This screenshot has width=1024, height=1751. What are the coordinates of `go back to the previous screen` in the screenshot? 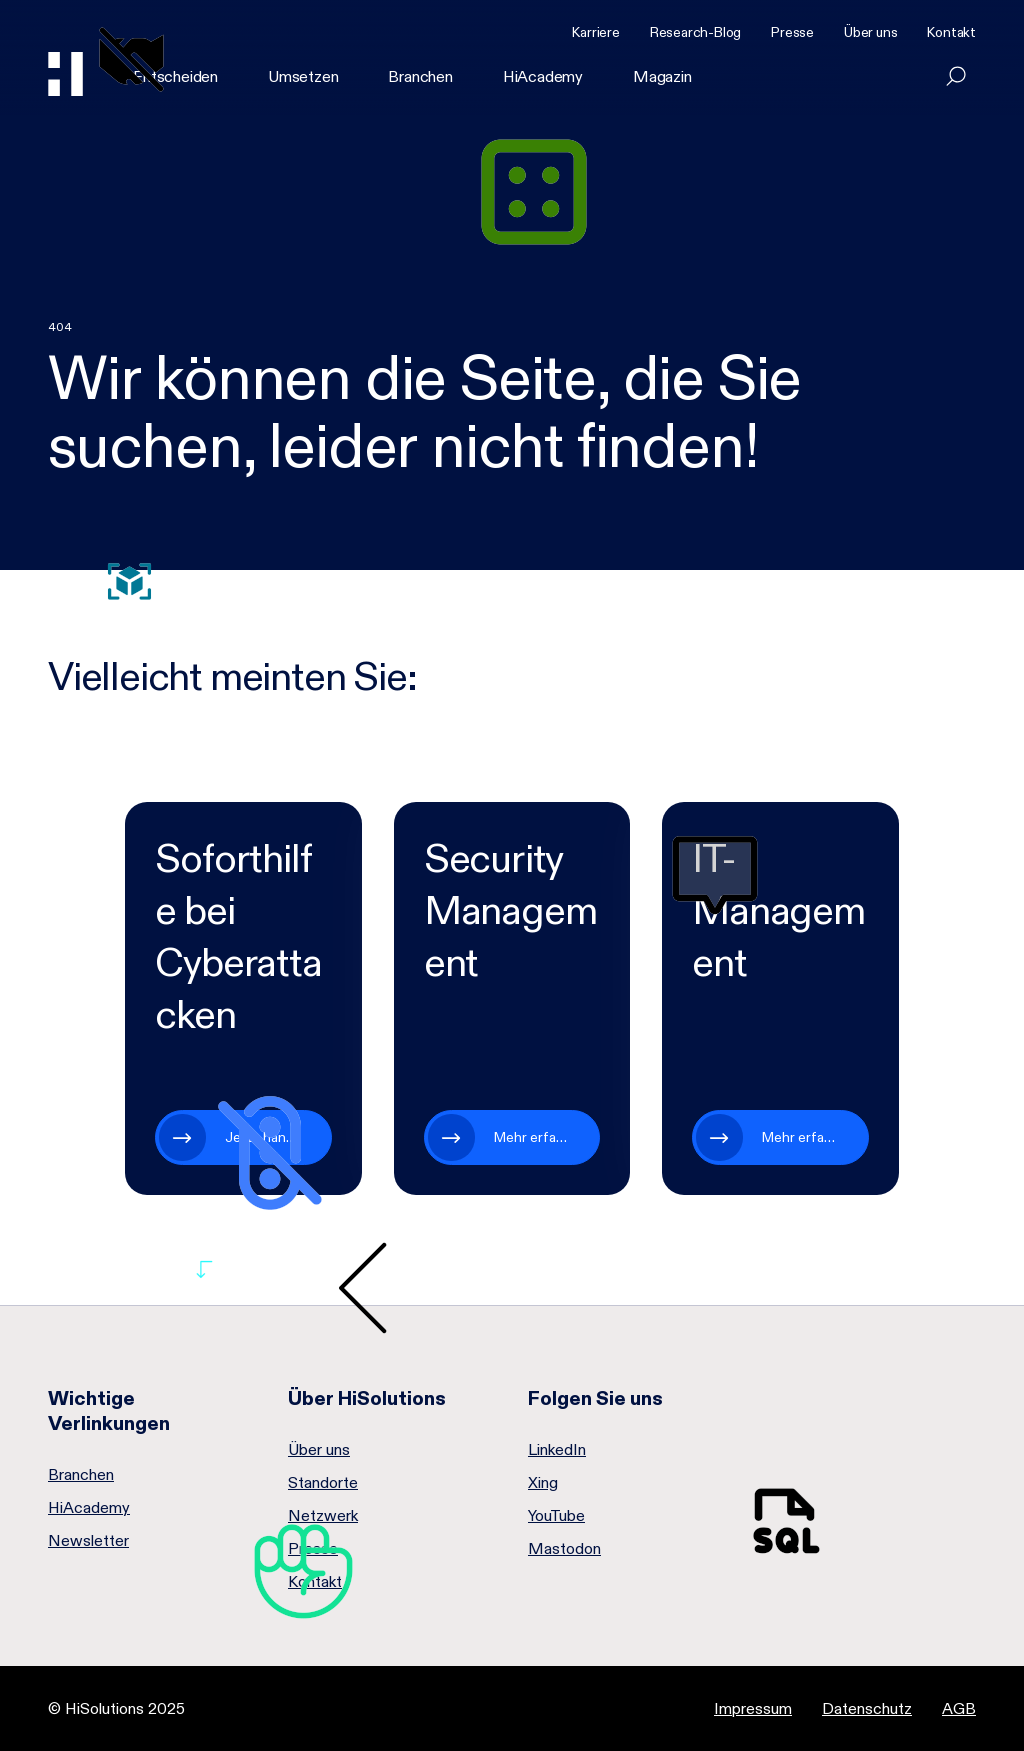 It's located at (367, 1288).